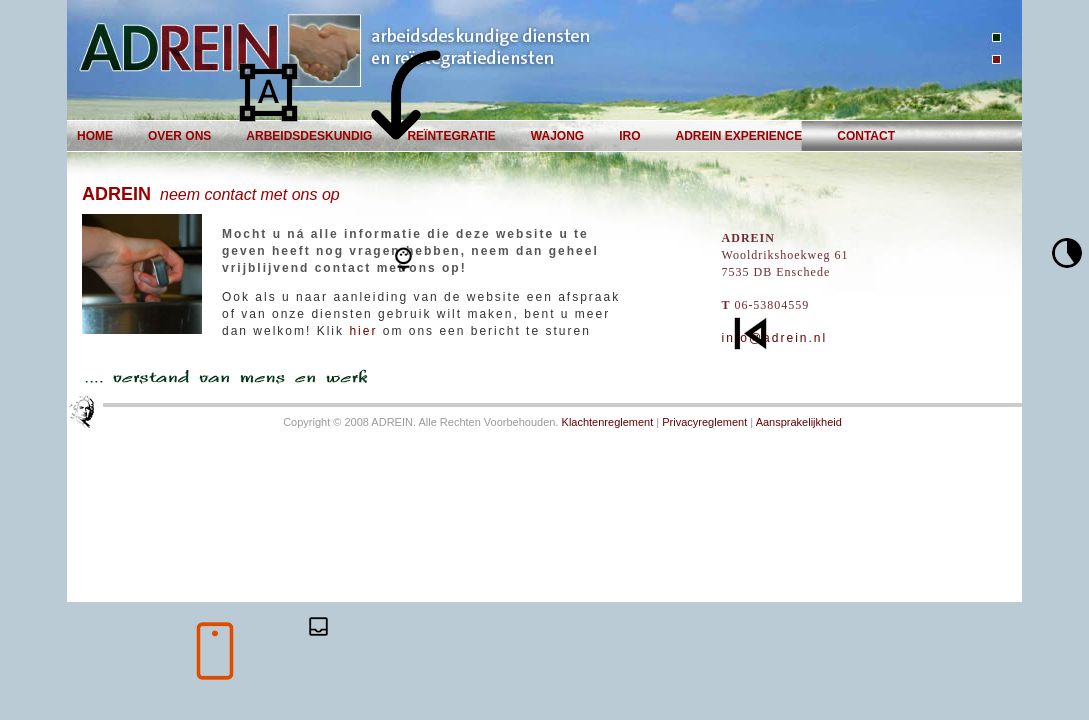 The image size is (1089, 720). I want to click on access golf-related features or scores, so click(403, 259).